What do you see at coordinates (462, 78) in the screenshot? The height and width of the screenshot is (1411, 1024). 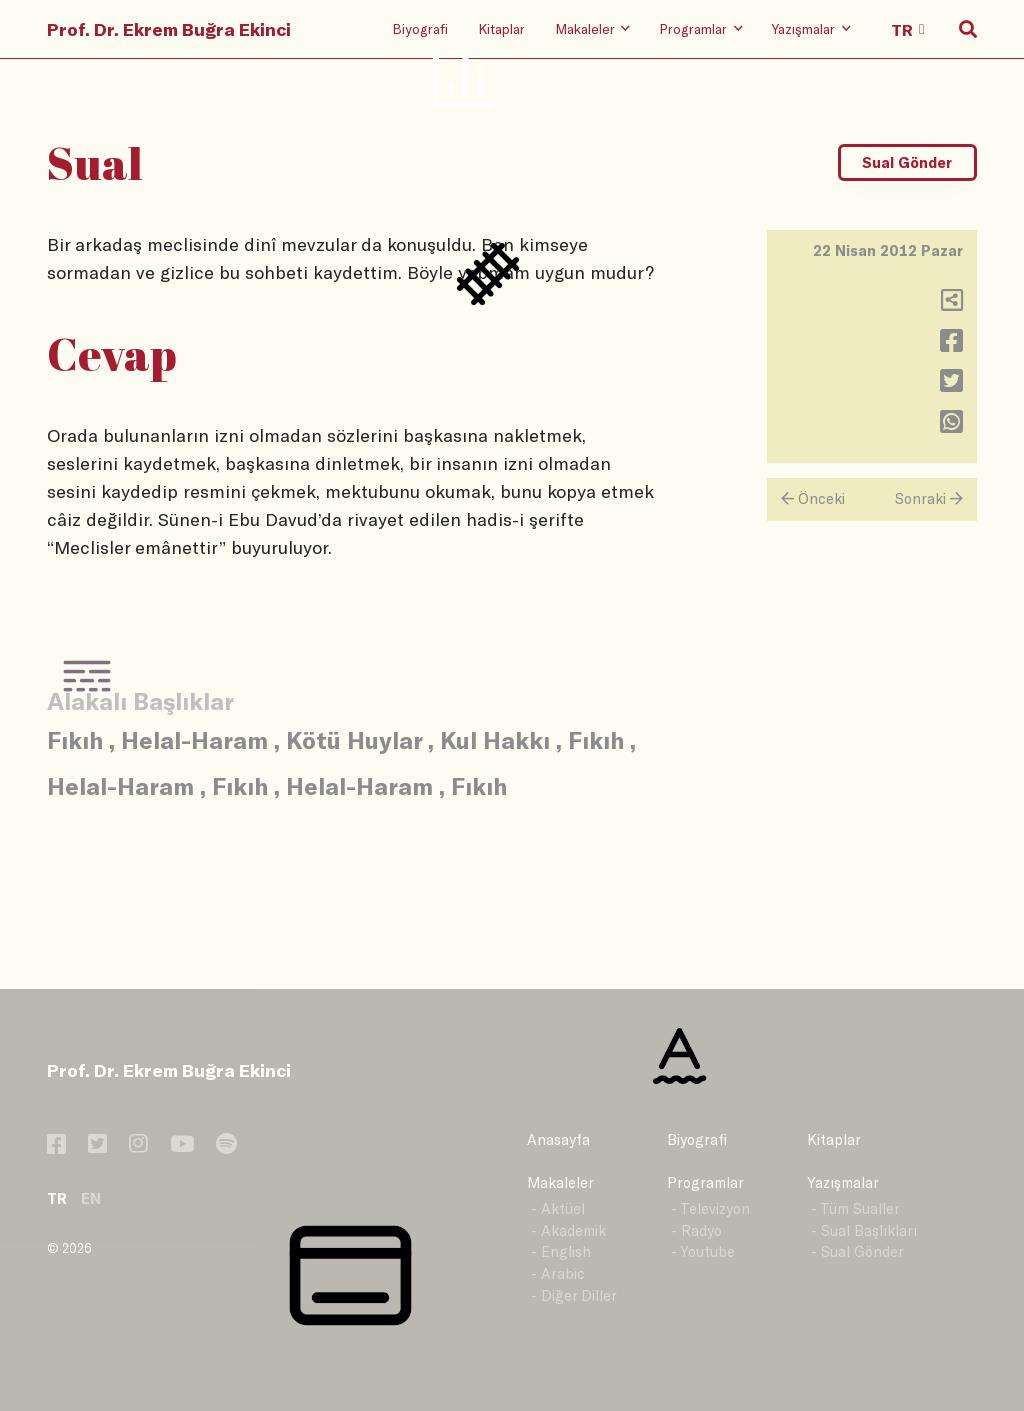 I see `view analytics or statistics` at bounding box center [462, 78].